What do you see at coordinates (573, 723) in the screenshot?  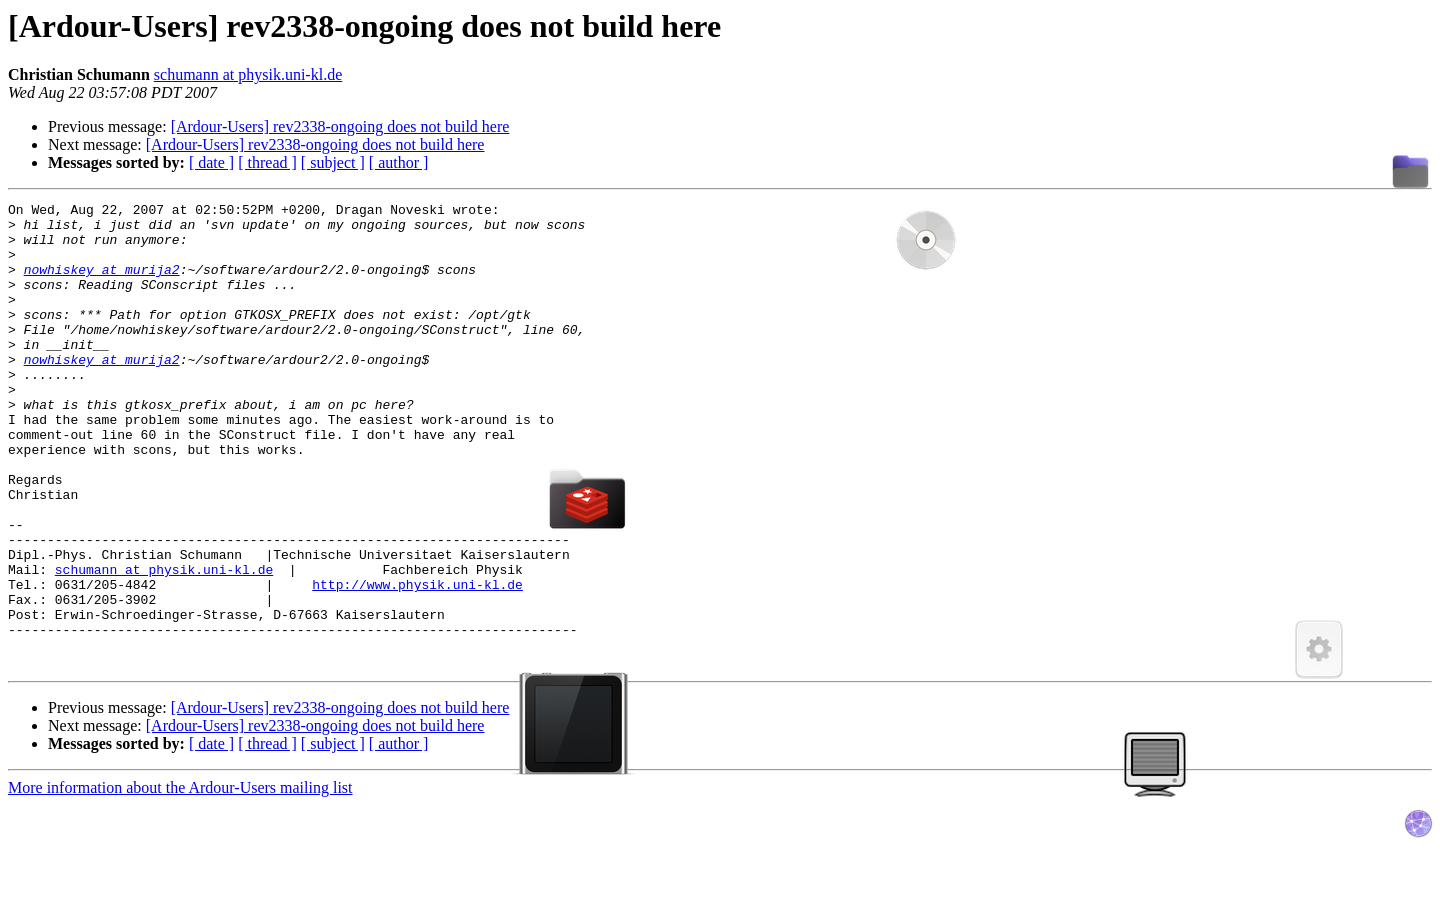 I see `iPod nano device in silver` at bounding box center [573, 723].